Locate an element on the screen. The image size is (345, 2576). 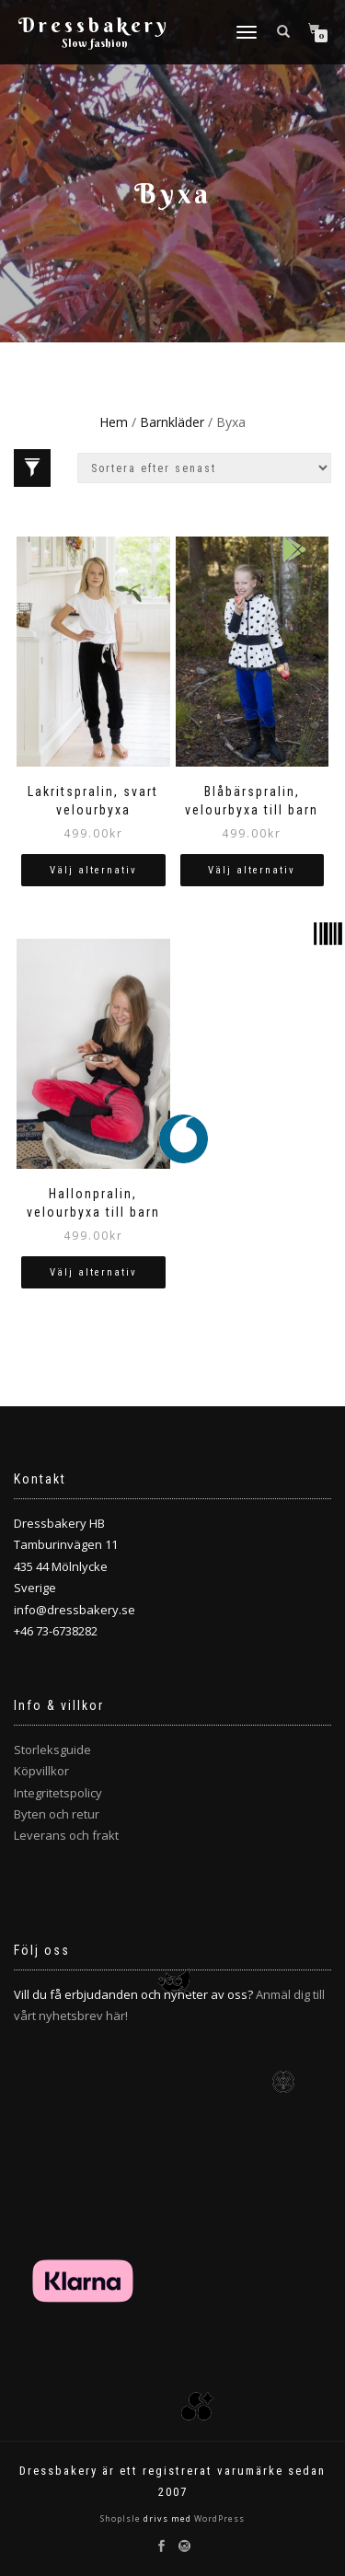
scan a barcode is located at coordinates (328, 933).